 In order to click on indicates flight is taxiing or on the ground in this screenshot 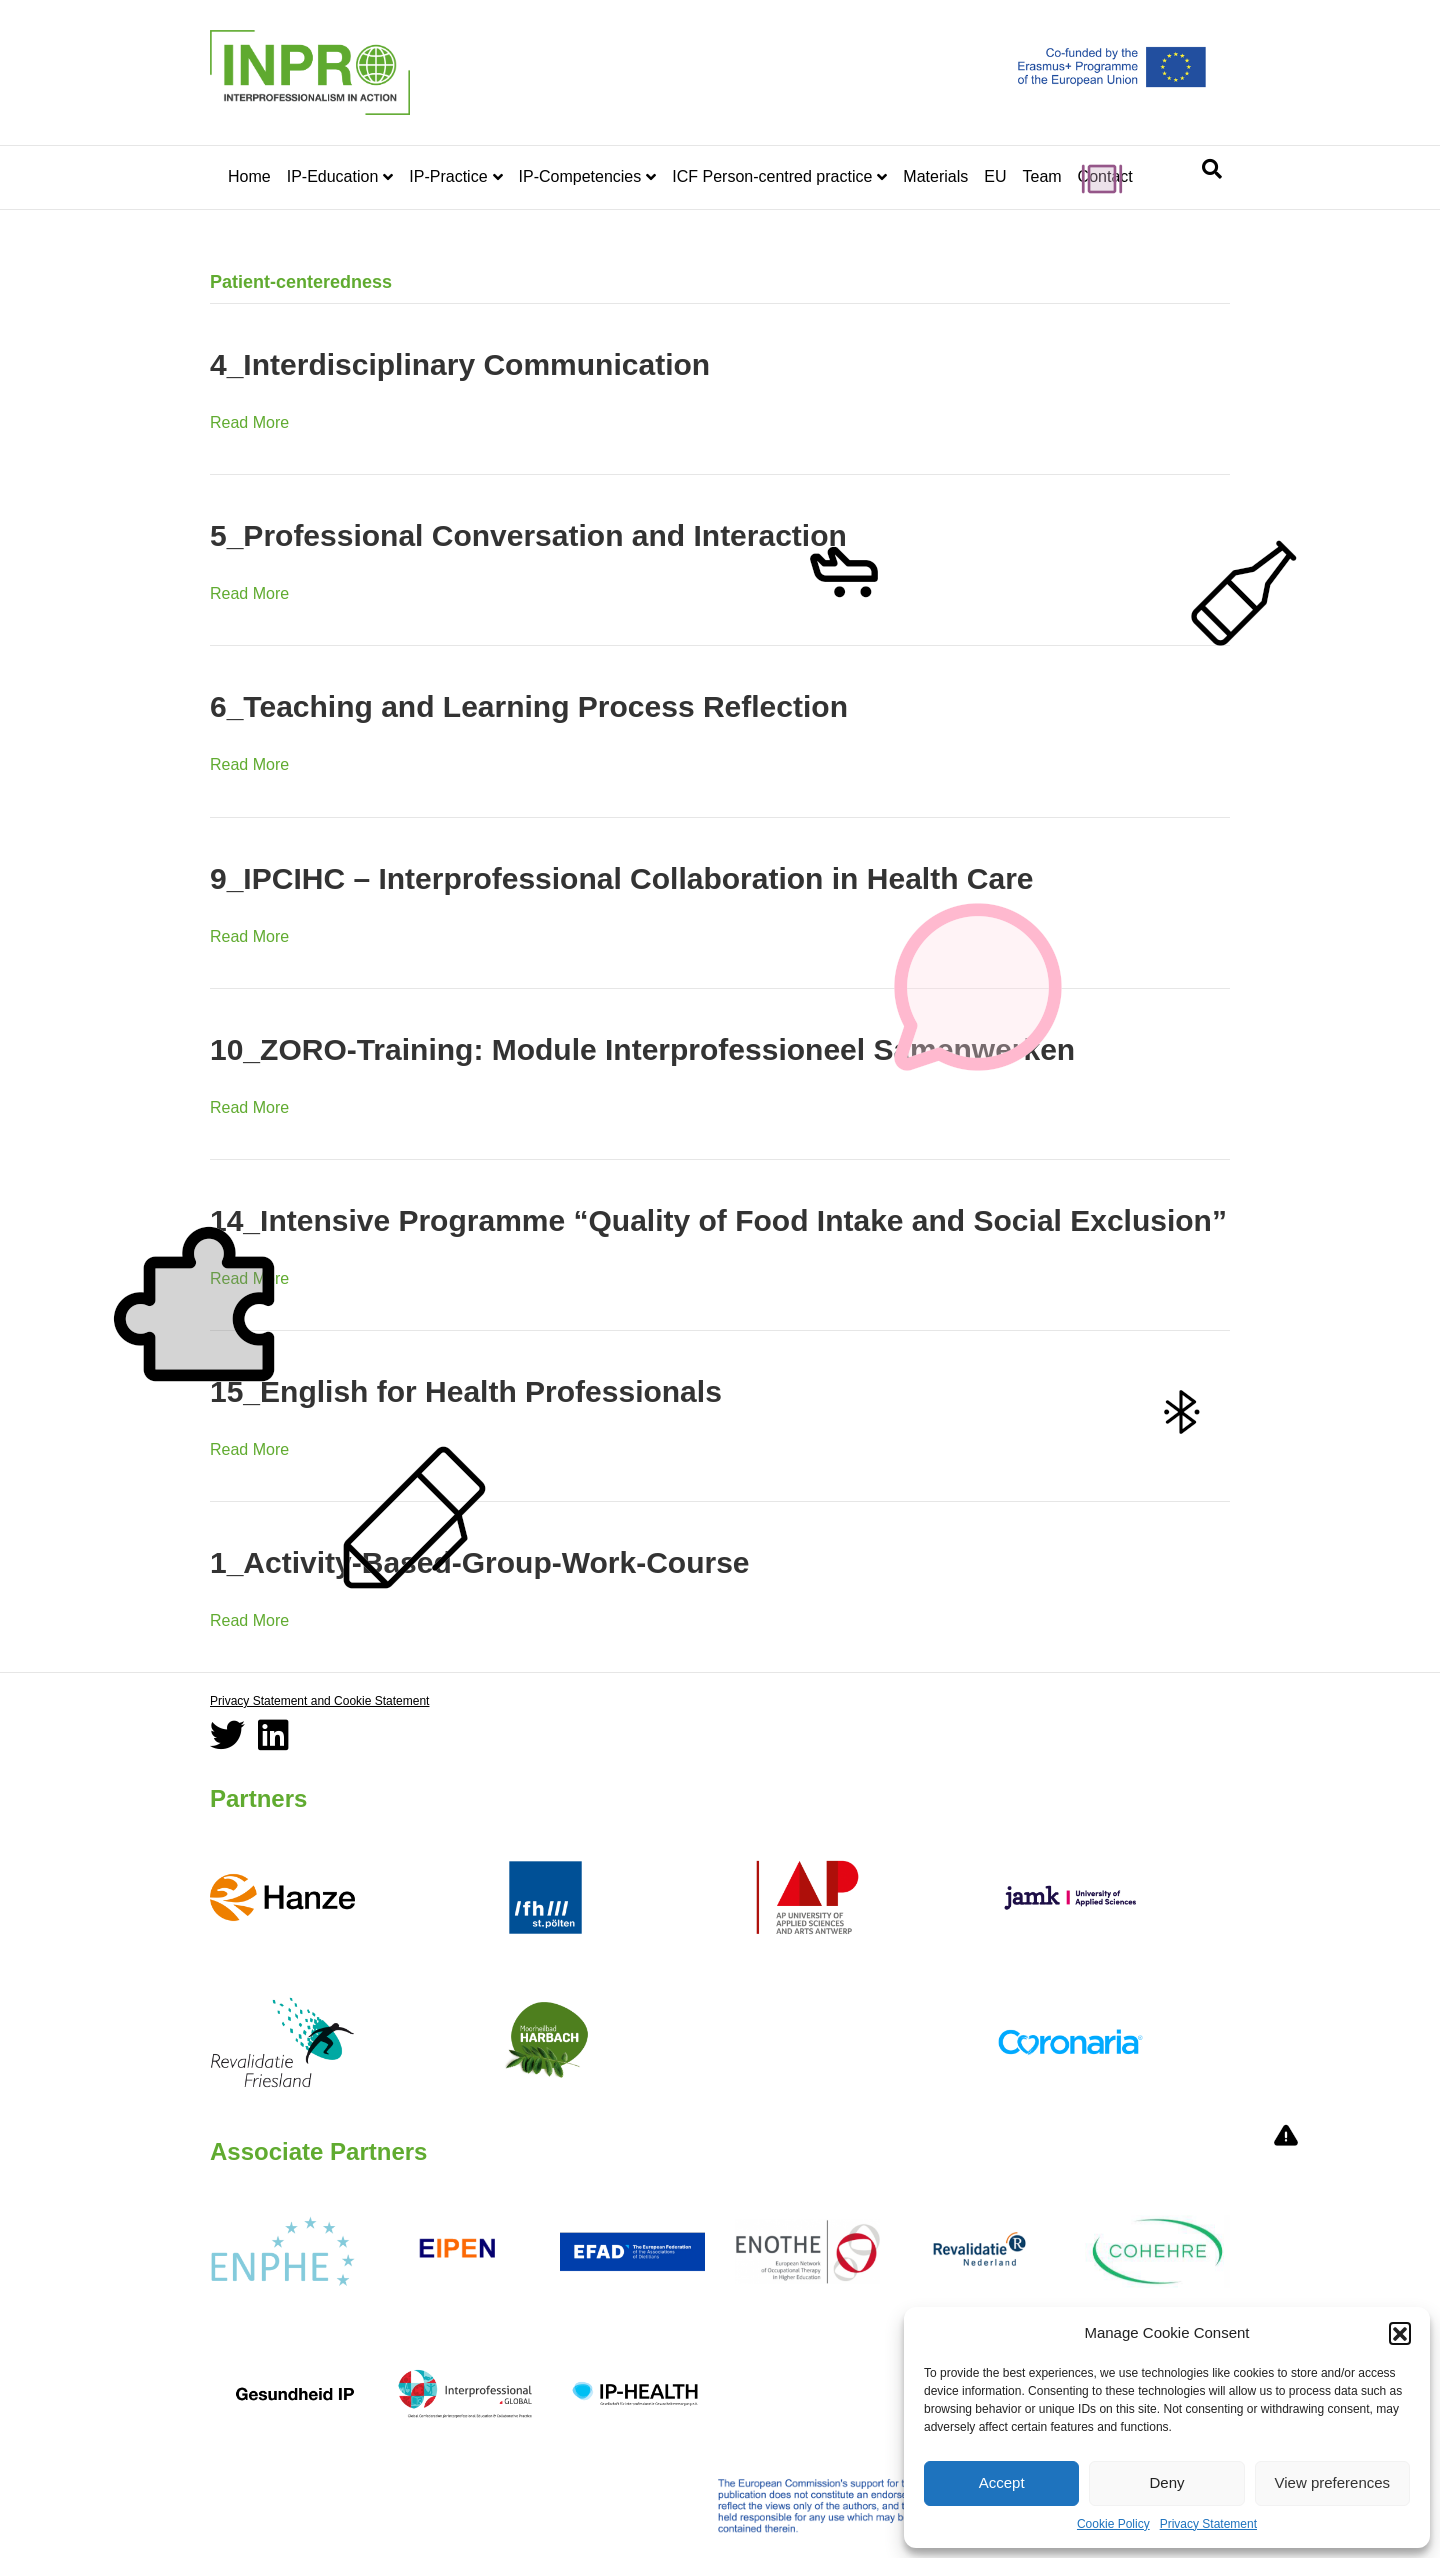, I will do `click(844, 571)`.